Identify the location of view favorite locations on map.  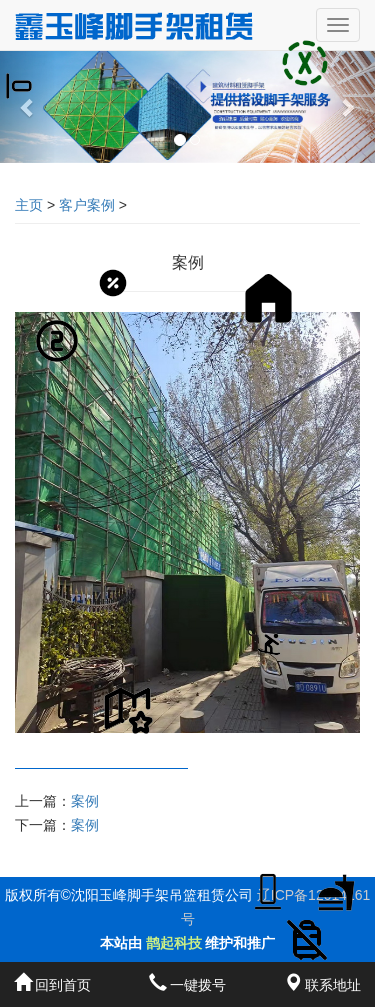
(127, 708).